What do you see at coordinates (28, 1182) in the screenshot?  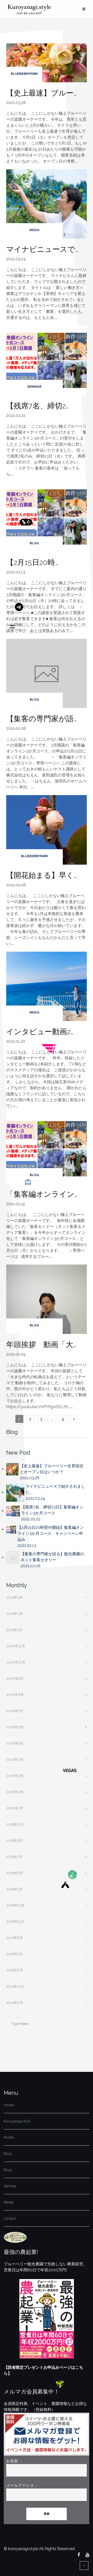 I see `access work or business features` at bounding box center [28, 1182].